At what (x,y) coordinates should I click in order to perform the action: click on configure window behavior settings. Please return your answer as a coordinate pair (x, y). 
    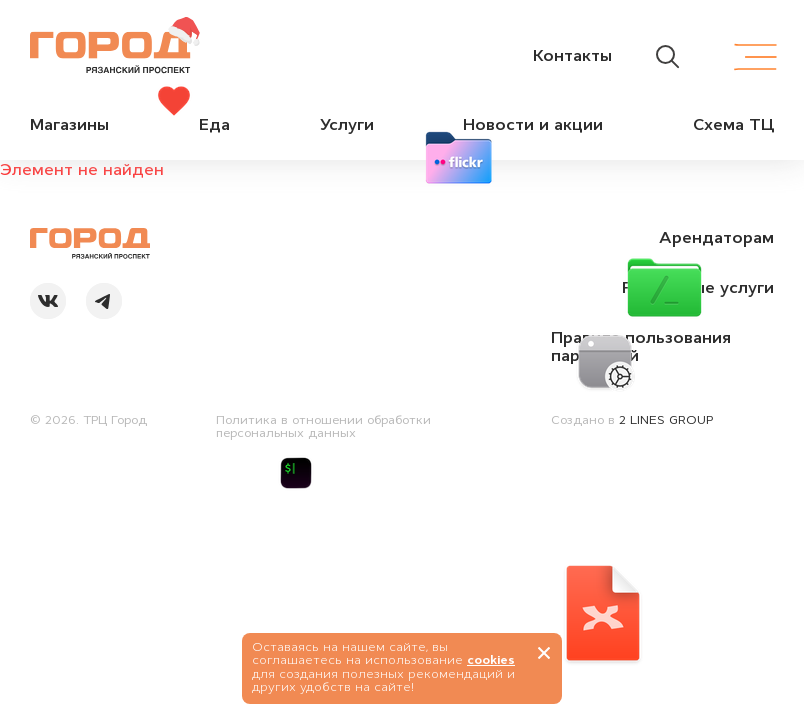
    Looking at the image, I should click on (605, 362).